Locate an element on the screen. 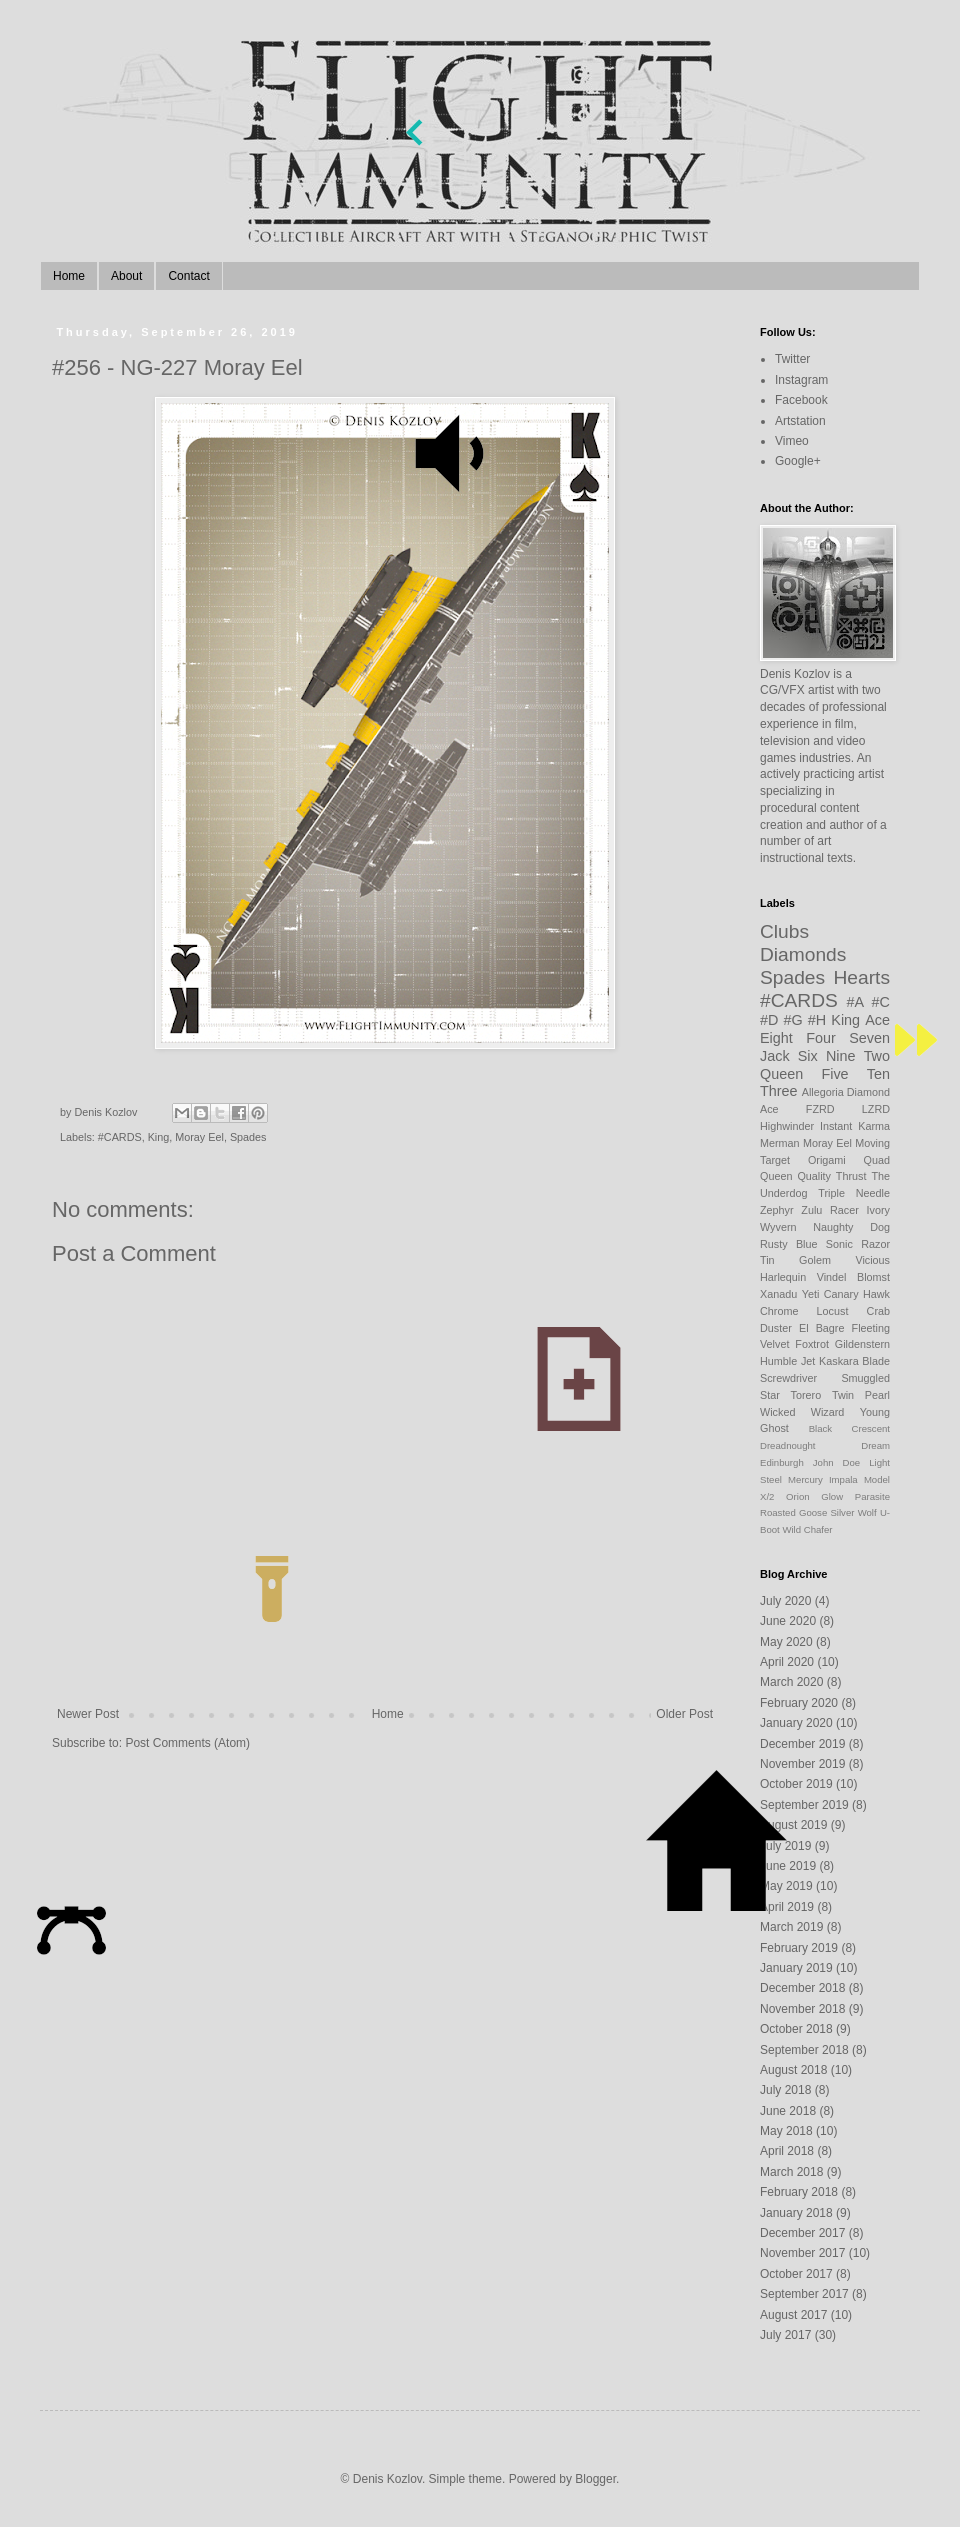 This screenshot has width=960, height=2527. access vector editing tools is located at coordinates (71, 1930).